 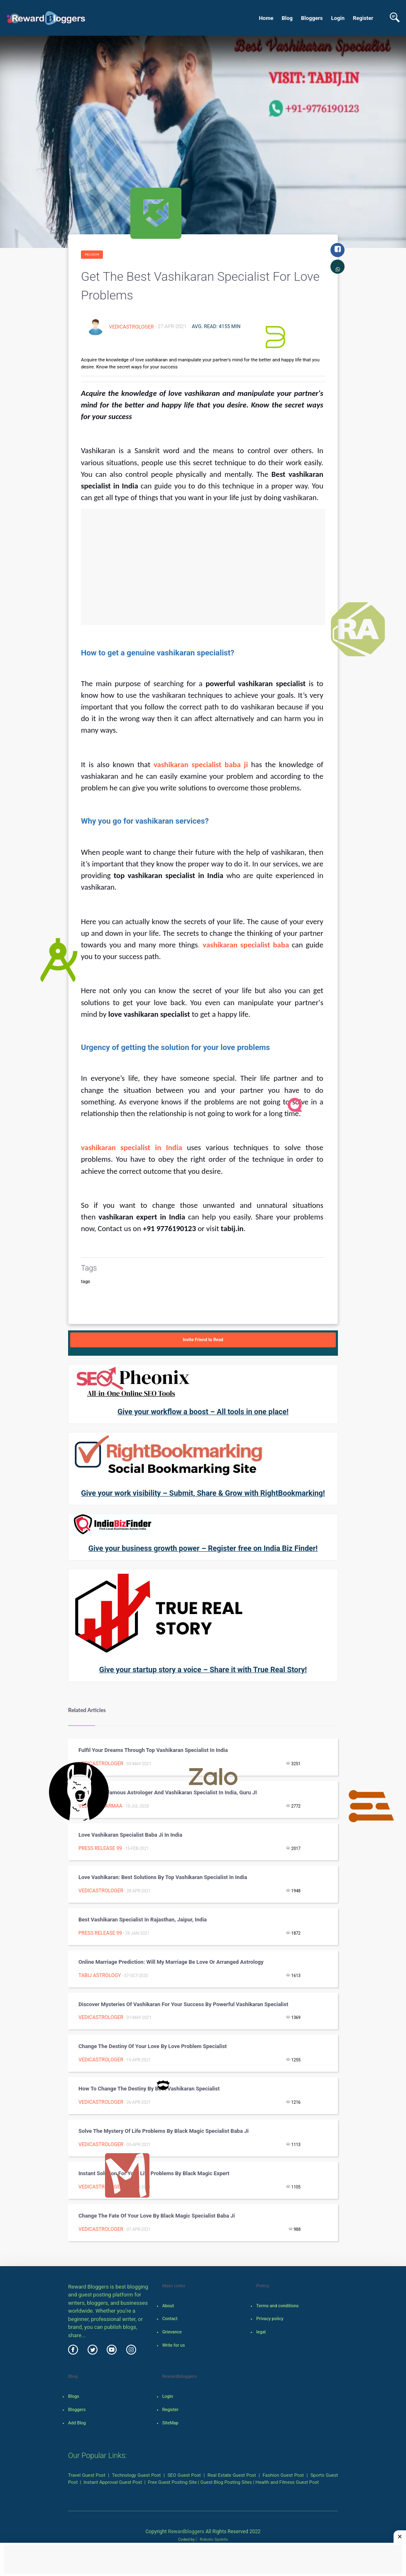 I want to click on visit rockwell automation website, so click(x=358, y=629).